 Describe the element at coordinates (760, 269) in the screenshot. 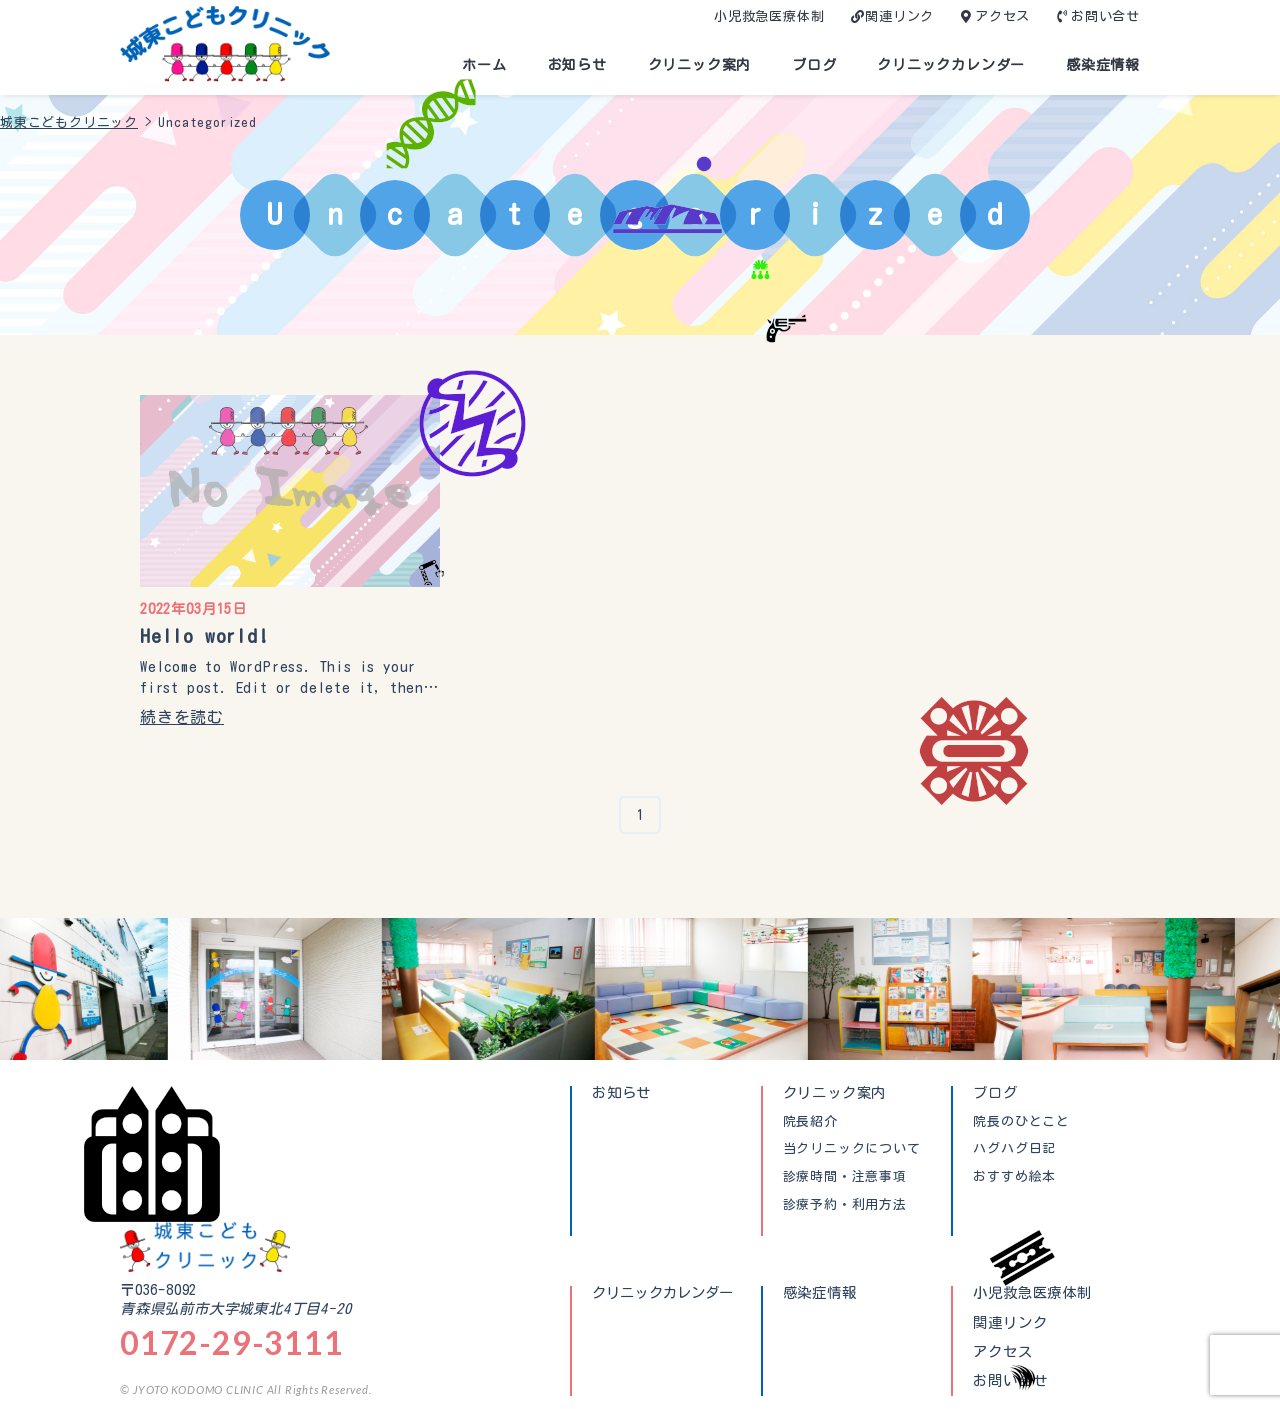

I see `access collaborative brainstorming features` at that location.